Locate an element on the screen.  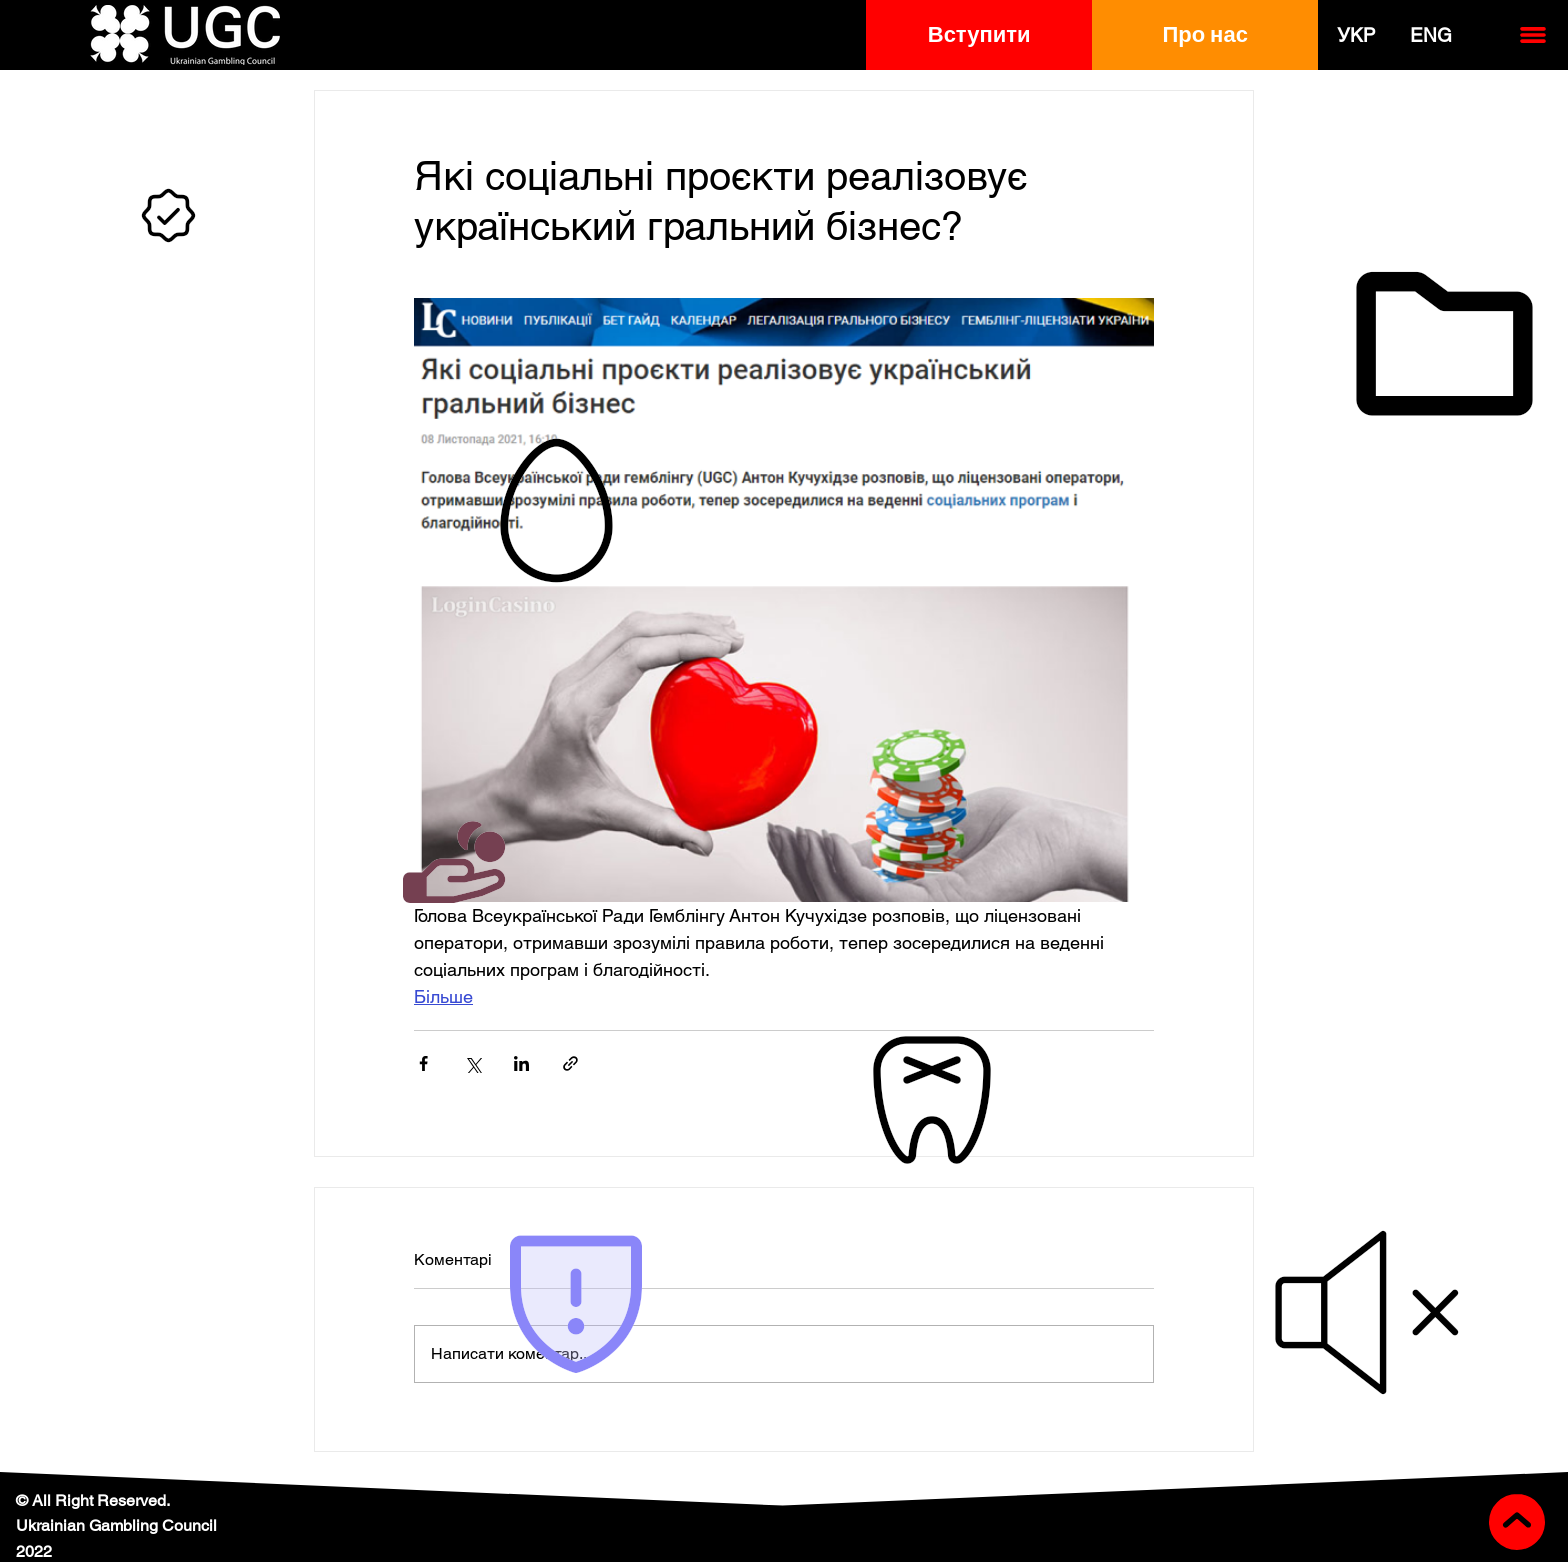
indicates egg or egg-related dietary information is located at coordinates (556, 510).